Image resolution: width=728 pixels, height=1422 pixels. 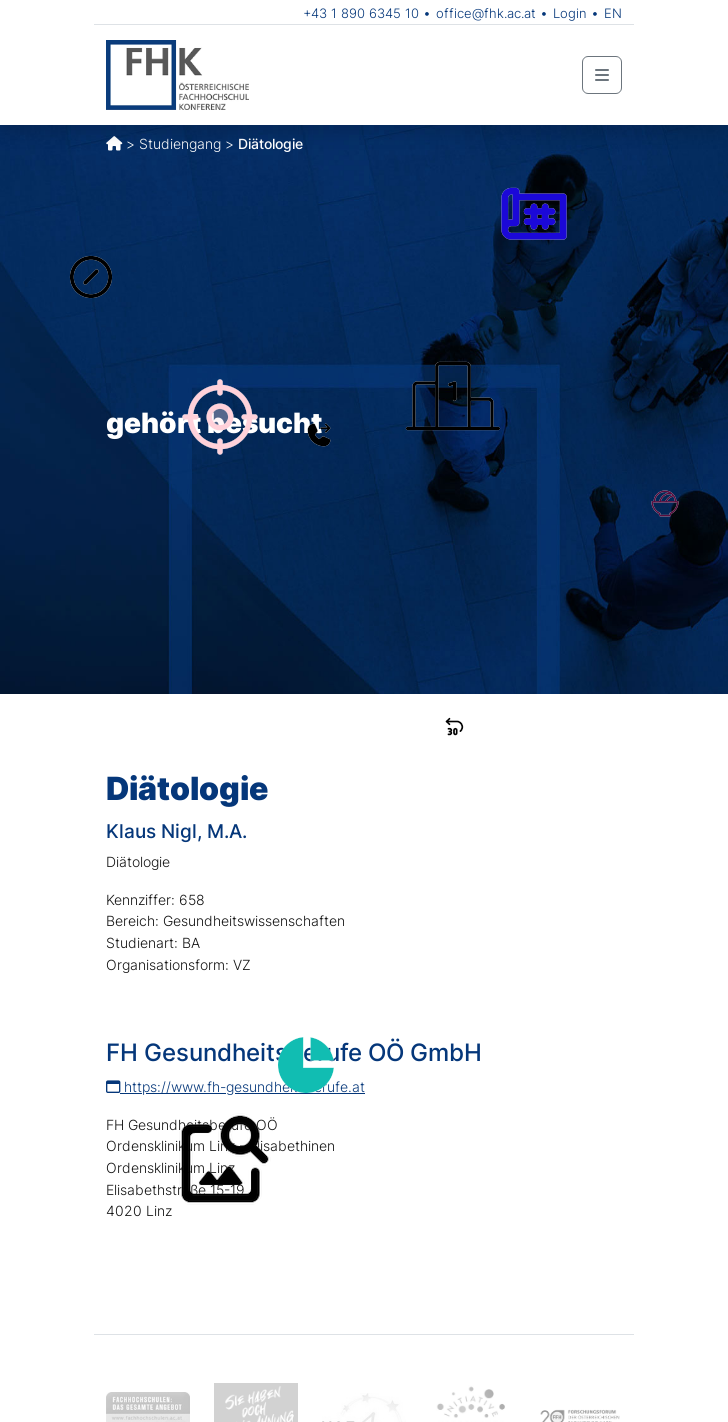 What do you see at coordinates (319, 434) in the screenshot?
I see `transfer an active call to another person` at bounding box center [319, 434].